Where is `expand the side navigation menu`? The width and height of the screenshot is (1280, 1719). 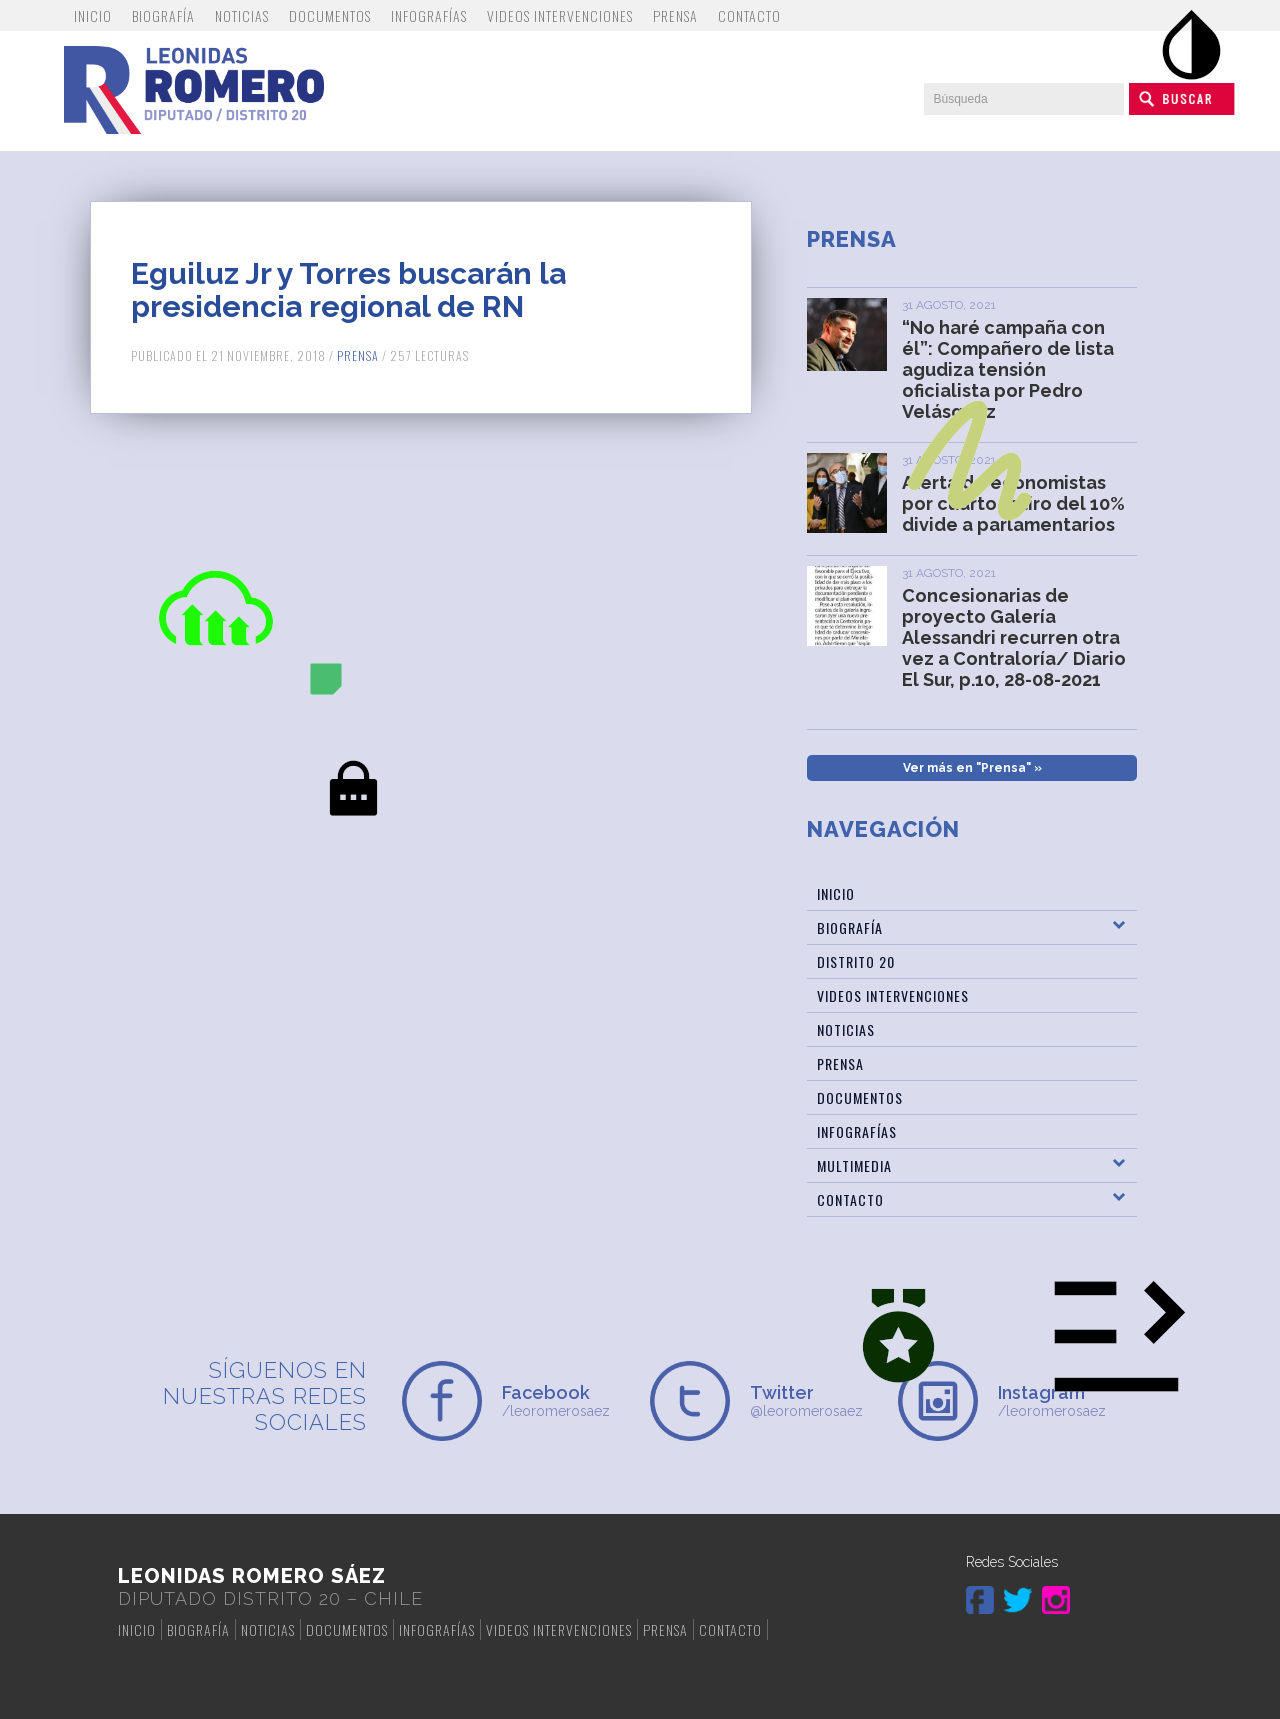
expand the side navigation menu is located at coordinates (1116, 1336).